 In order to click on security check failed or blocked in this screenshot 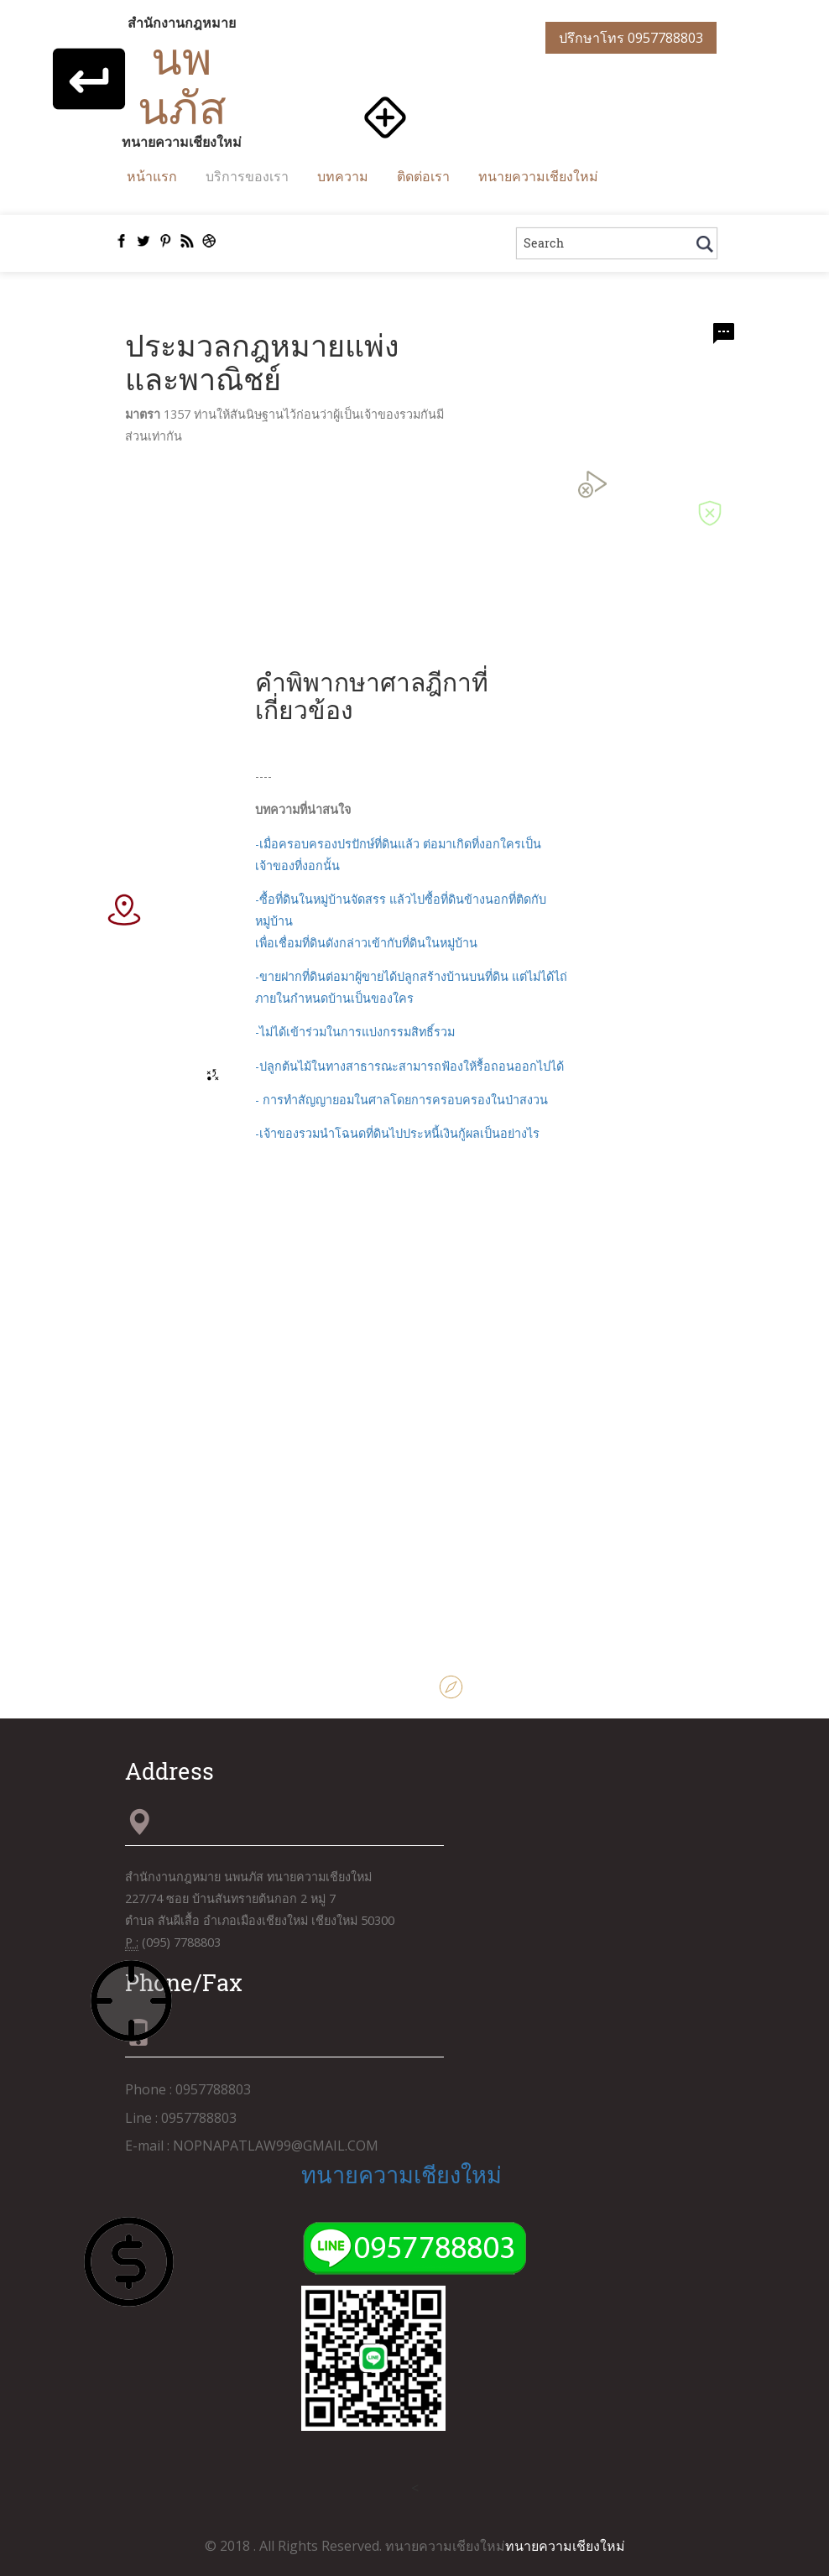, I will do `click(710, 514)`.